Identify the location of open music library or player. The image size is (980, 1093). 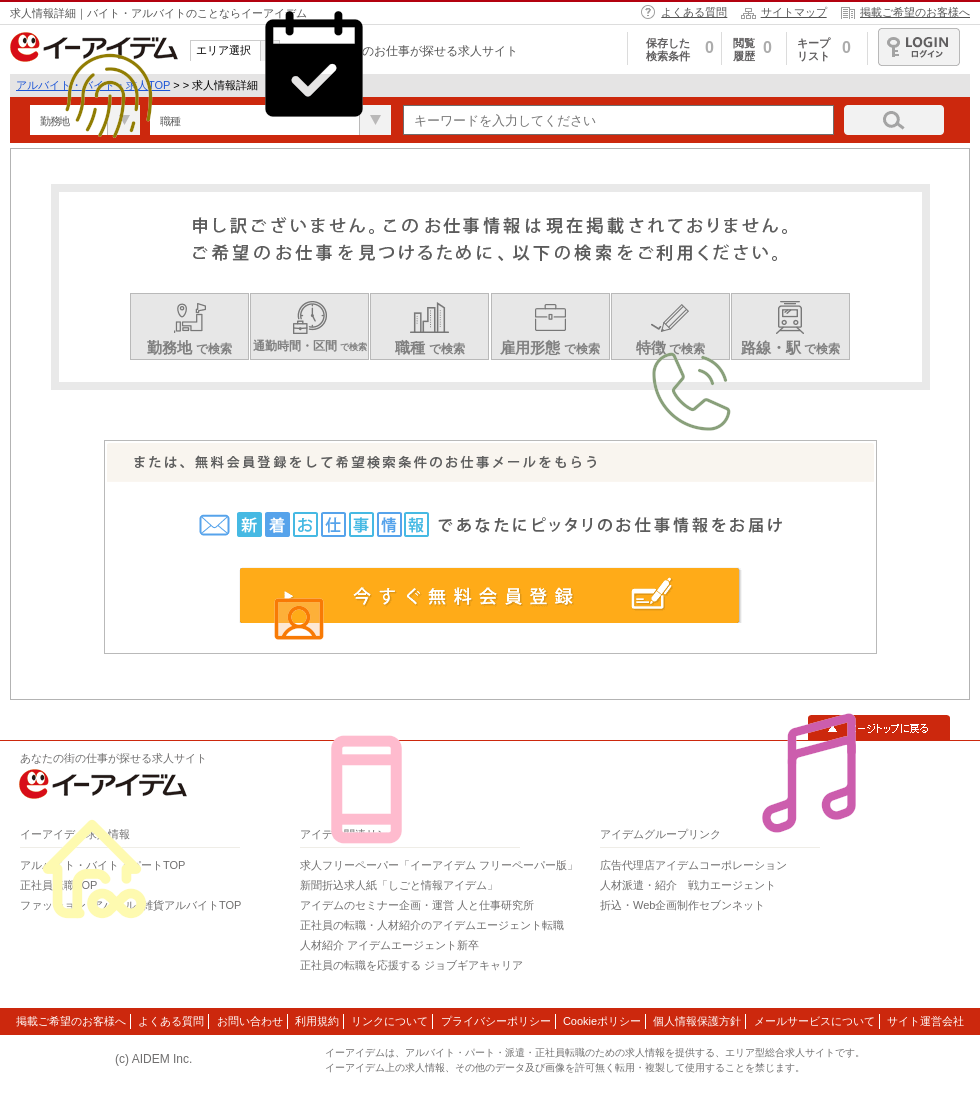
(809, 773).